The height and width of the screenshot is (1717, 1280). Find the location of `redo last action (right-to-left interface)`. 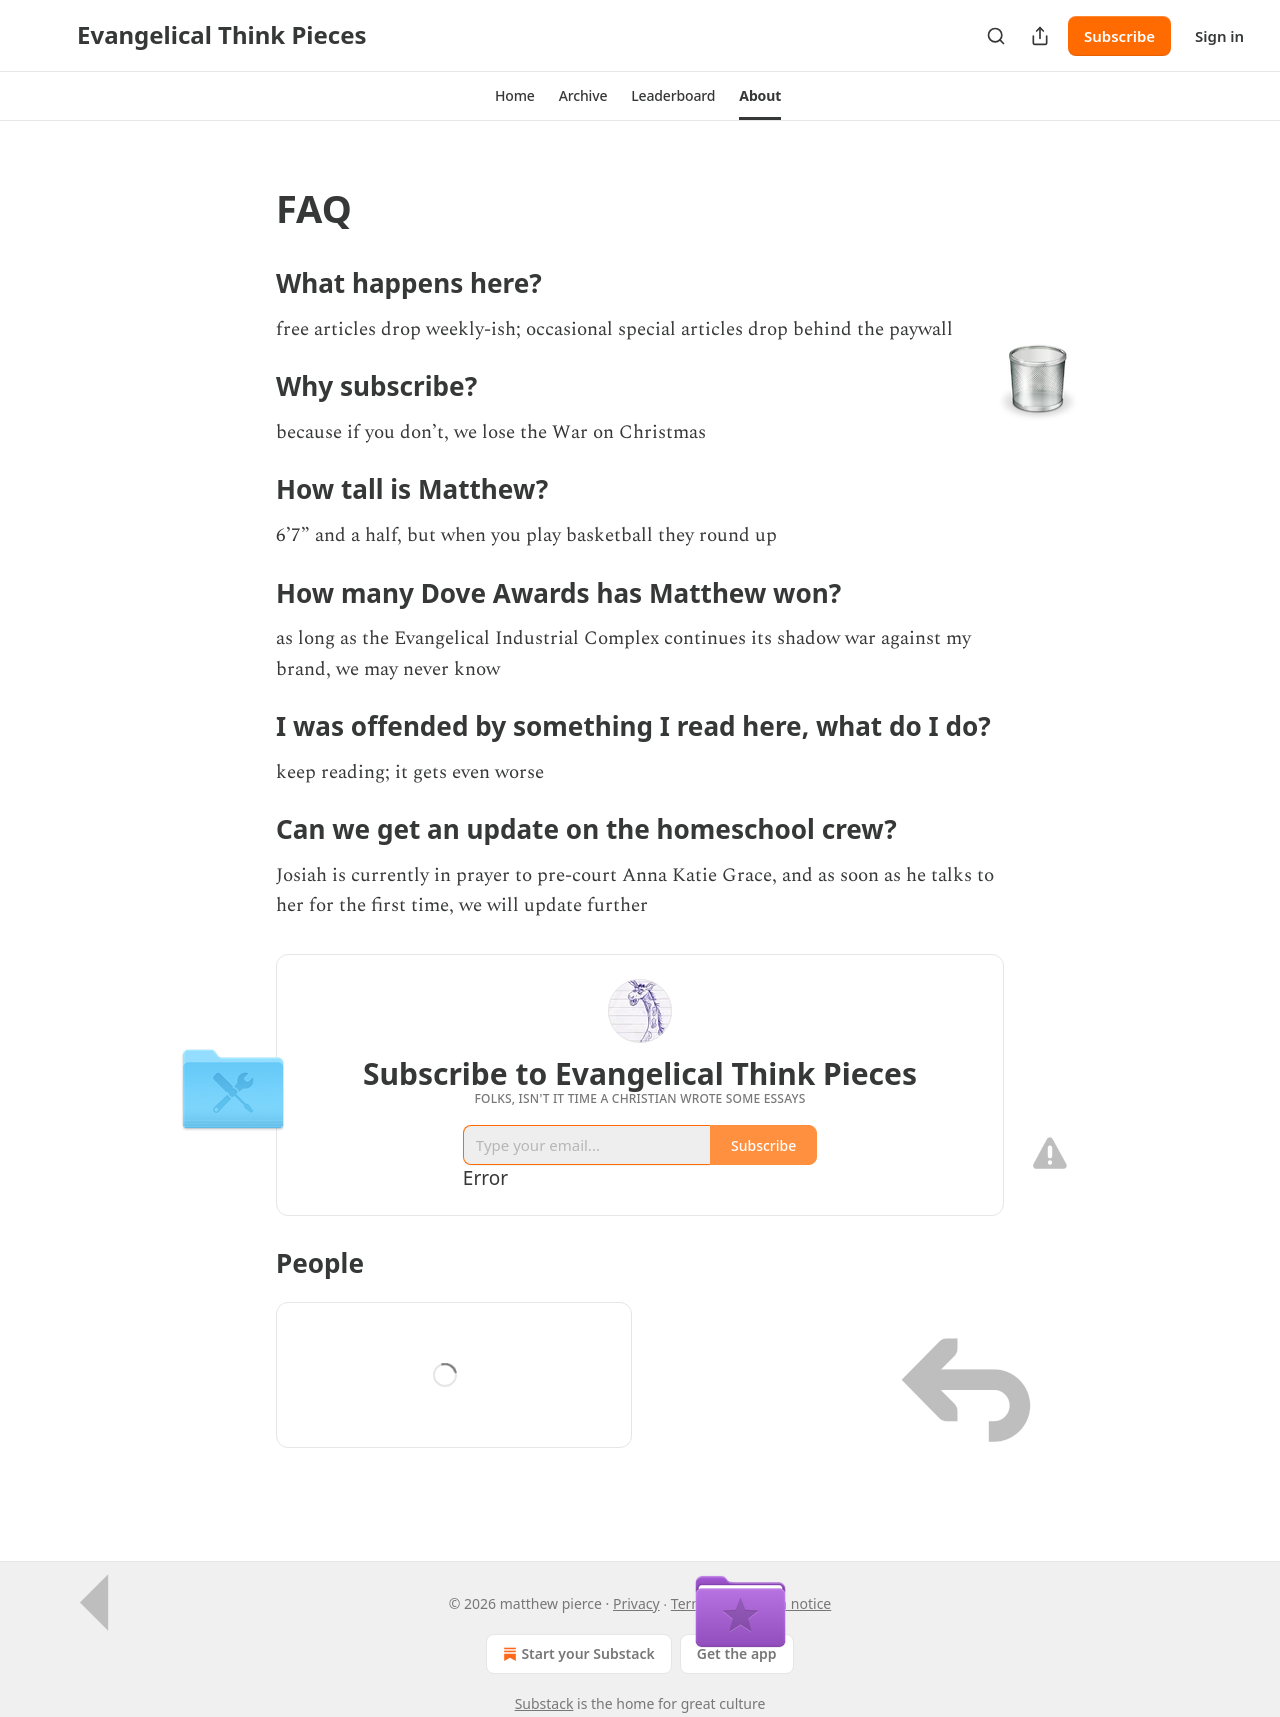

redo last action (right-to-left interface) is located at coordinates (968, 1390).